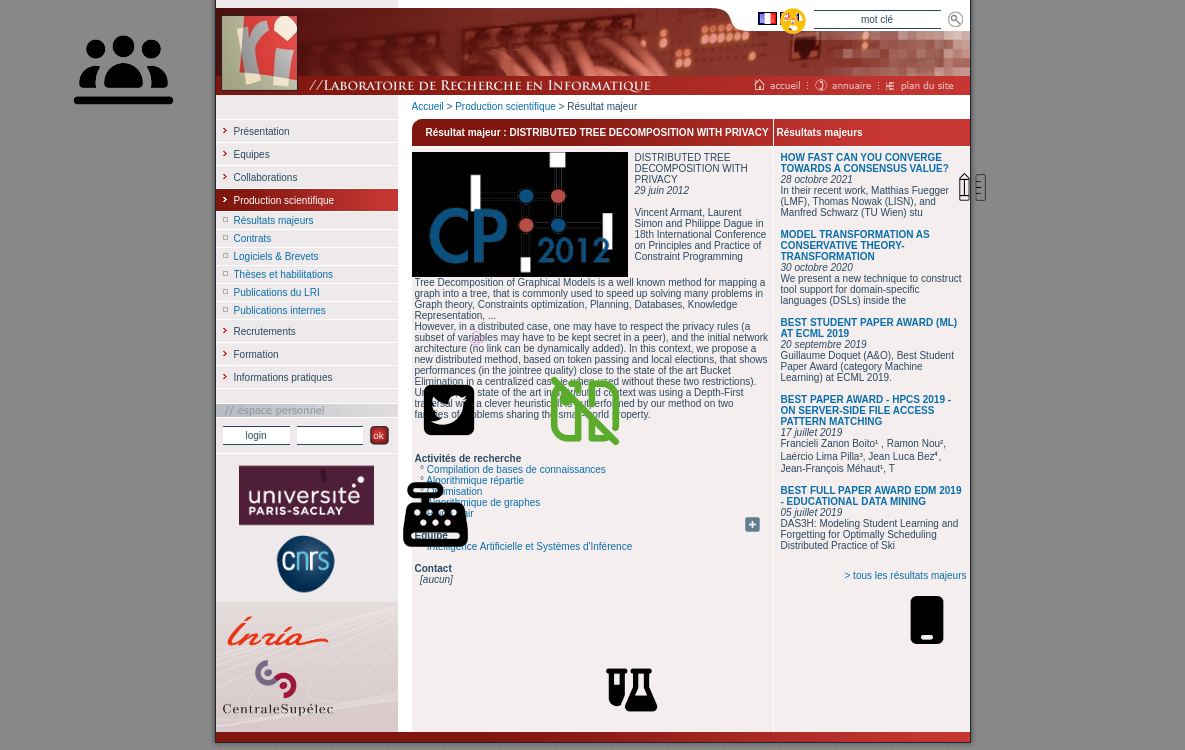 The width and height of the screenshot is (1185, 750). Describe the element at coordinates (585, 411) in the screenshot. I see `nintendo switch controller disconnected` at that location.